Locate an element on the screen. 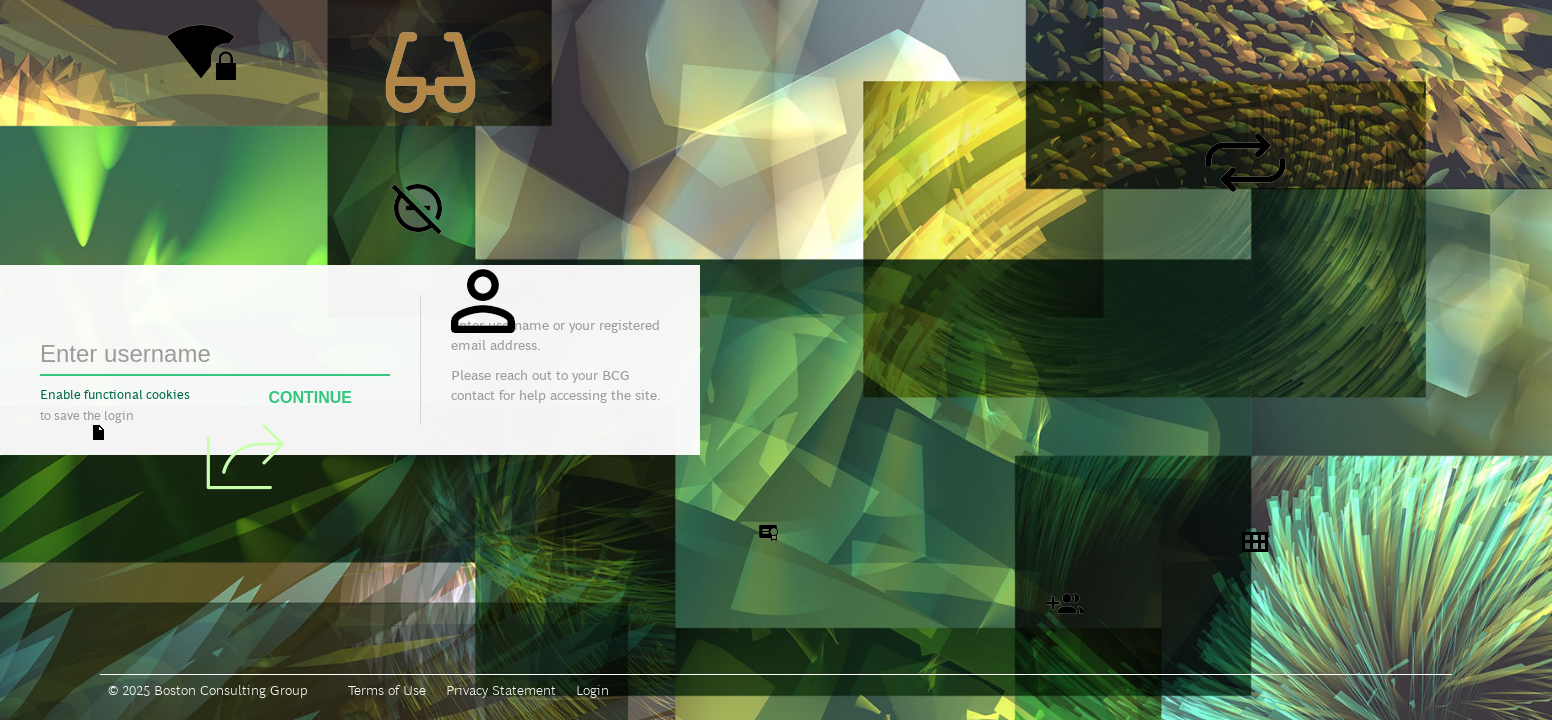 This screenshot has height=720, width=1552. switch to grid view layout is located at coordinates (1254, 542).